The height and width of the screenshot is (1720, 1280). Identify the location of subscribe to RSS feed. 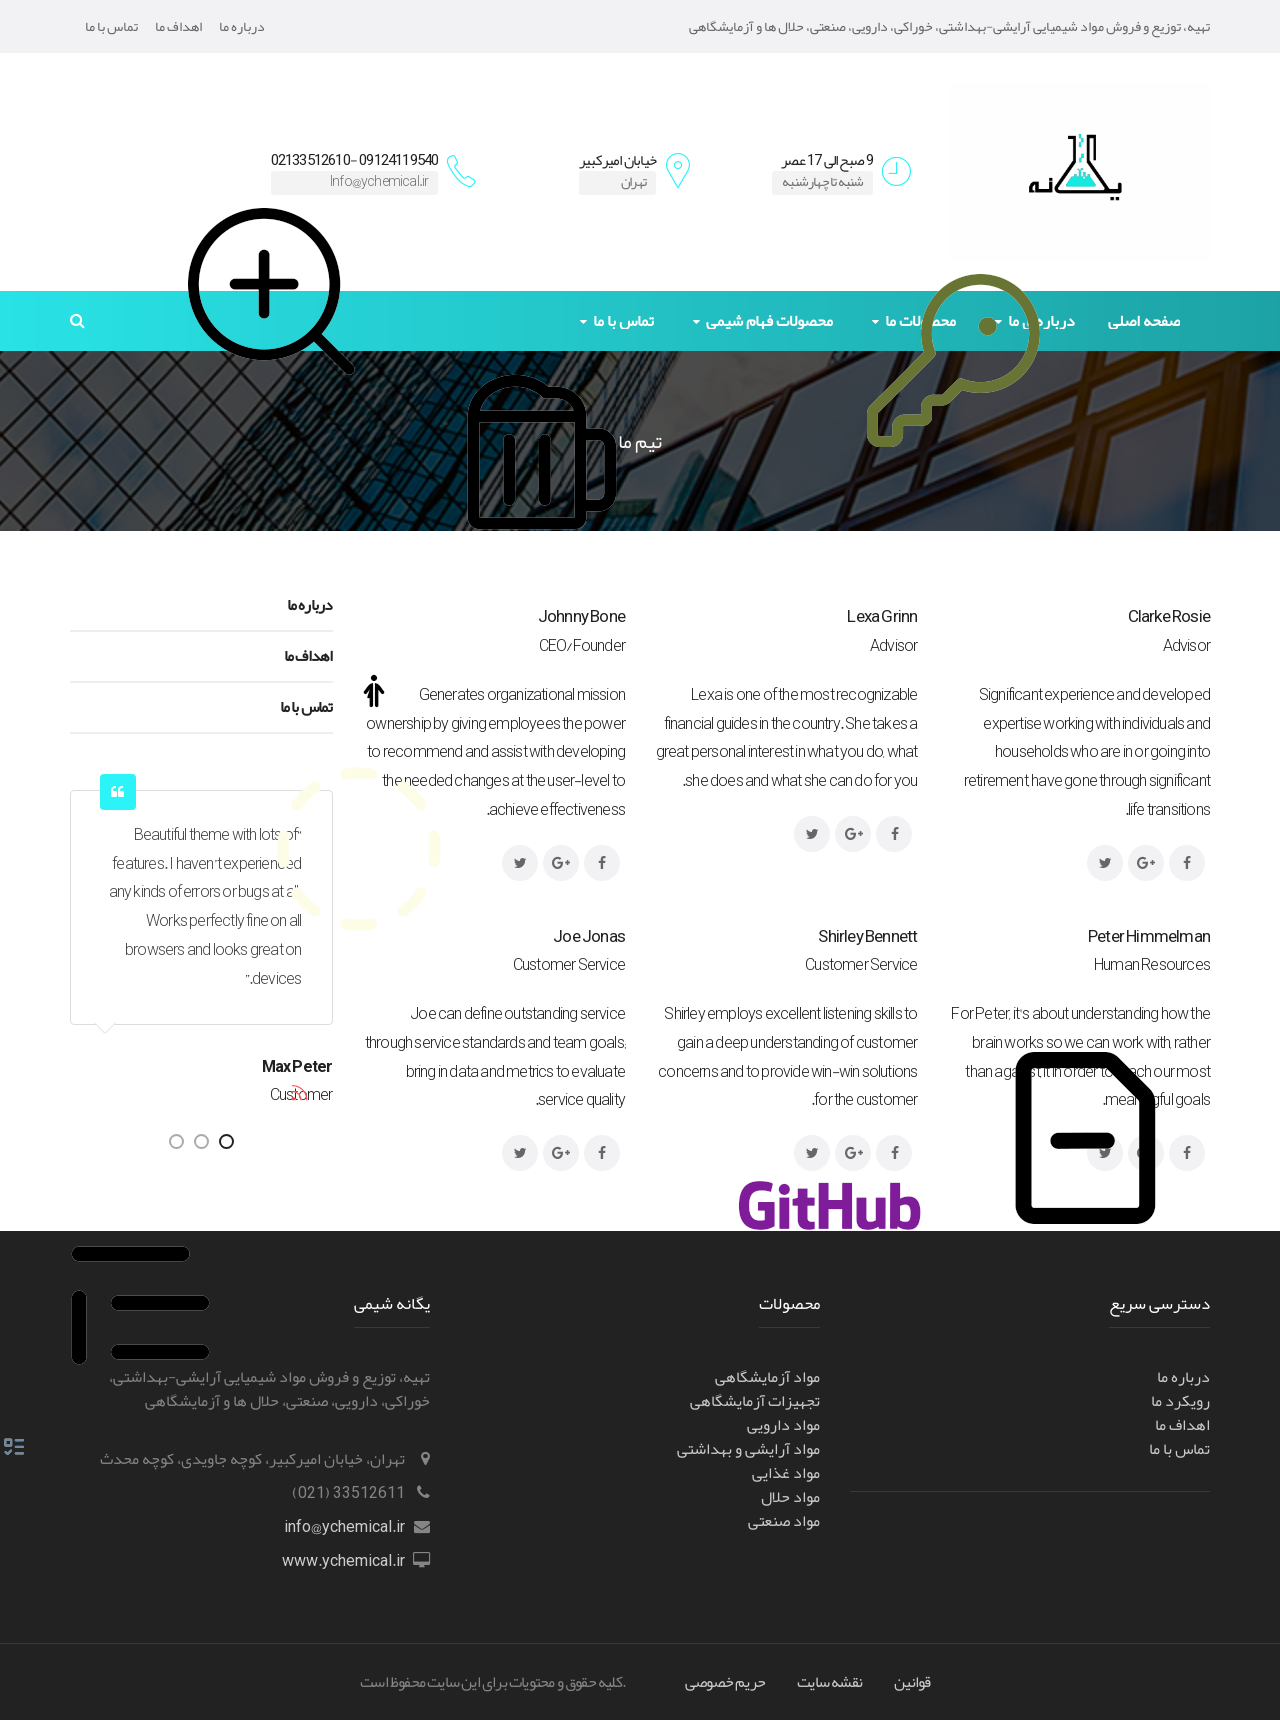
(299, 1093).